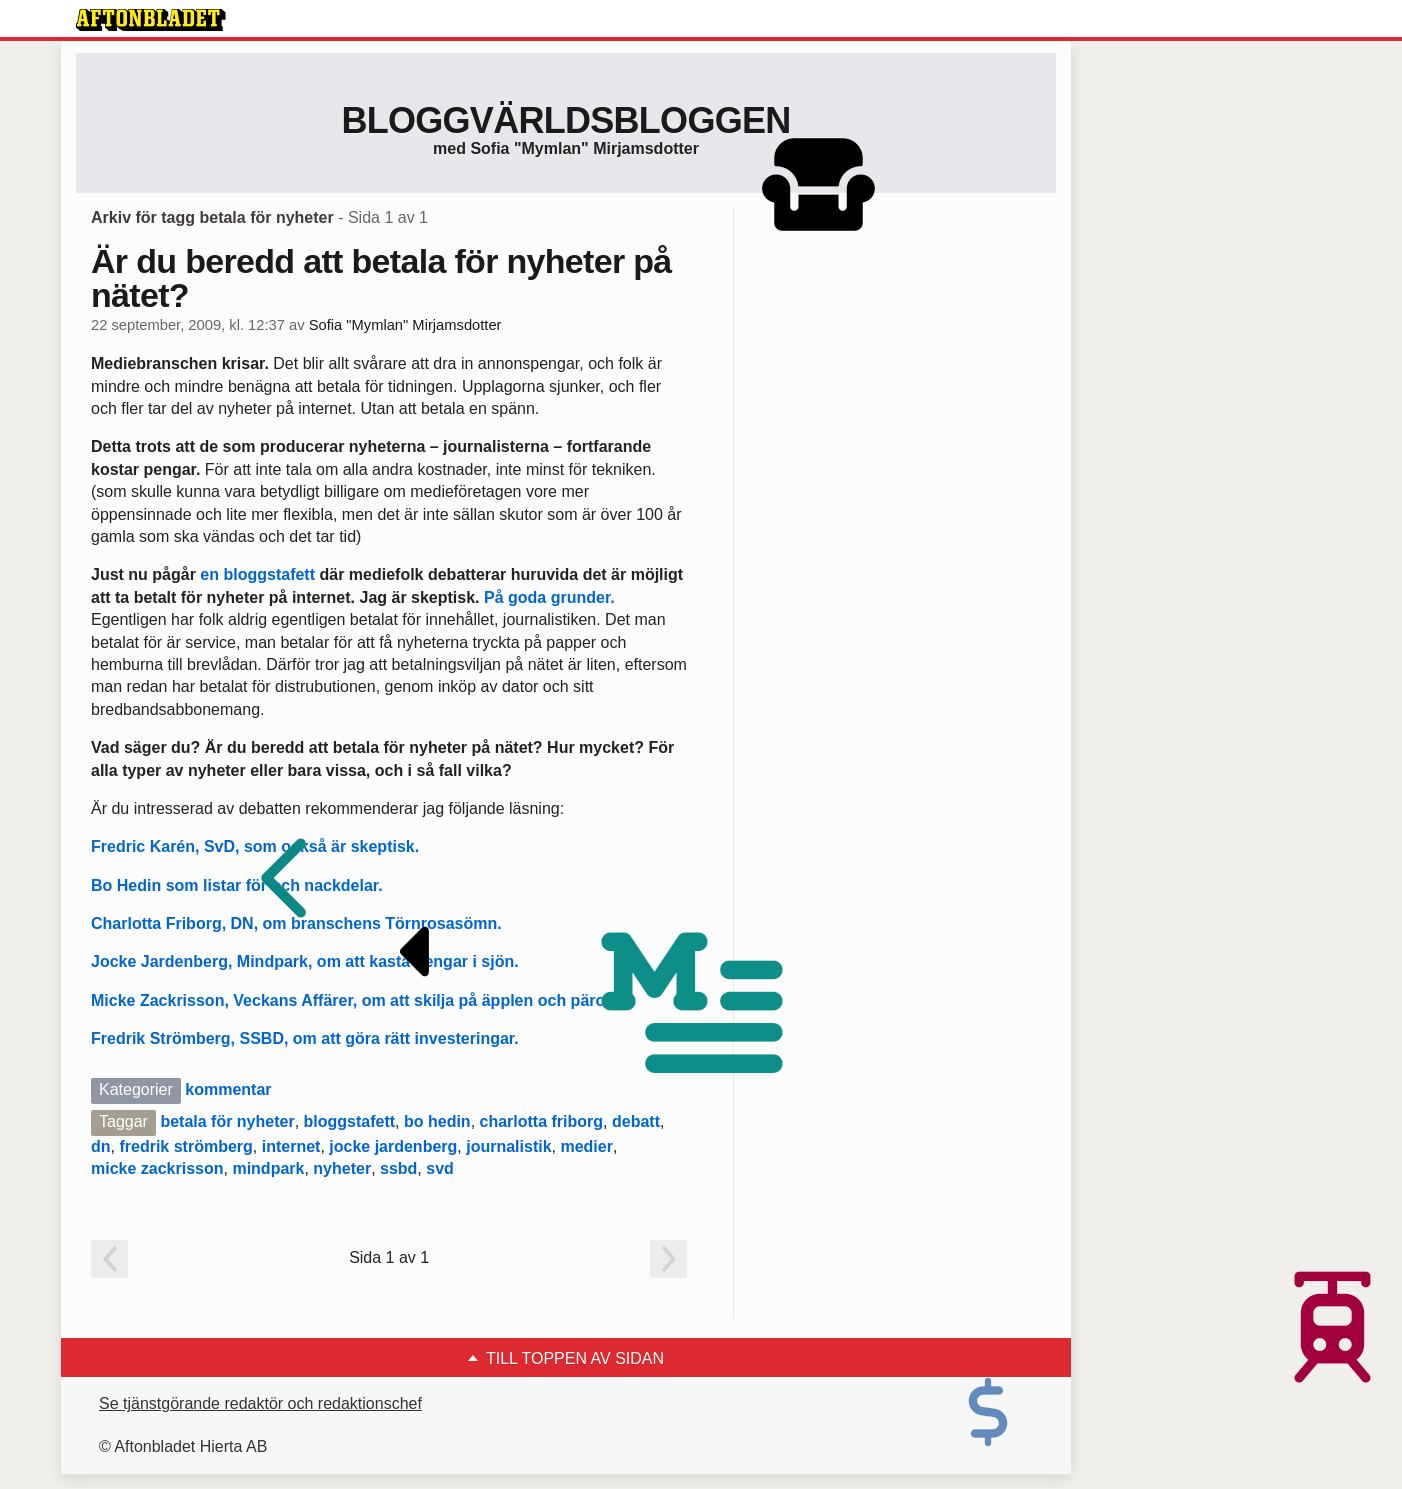  What do you see at coordinates (287, 878) in the screenshot?
I see `go back to the previous screen` at bounding box center [287, 878].